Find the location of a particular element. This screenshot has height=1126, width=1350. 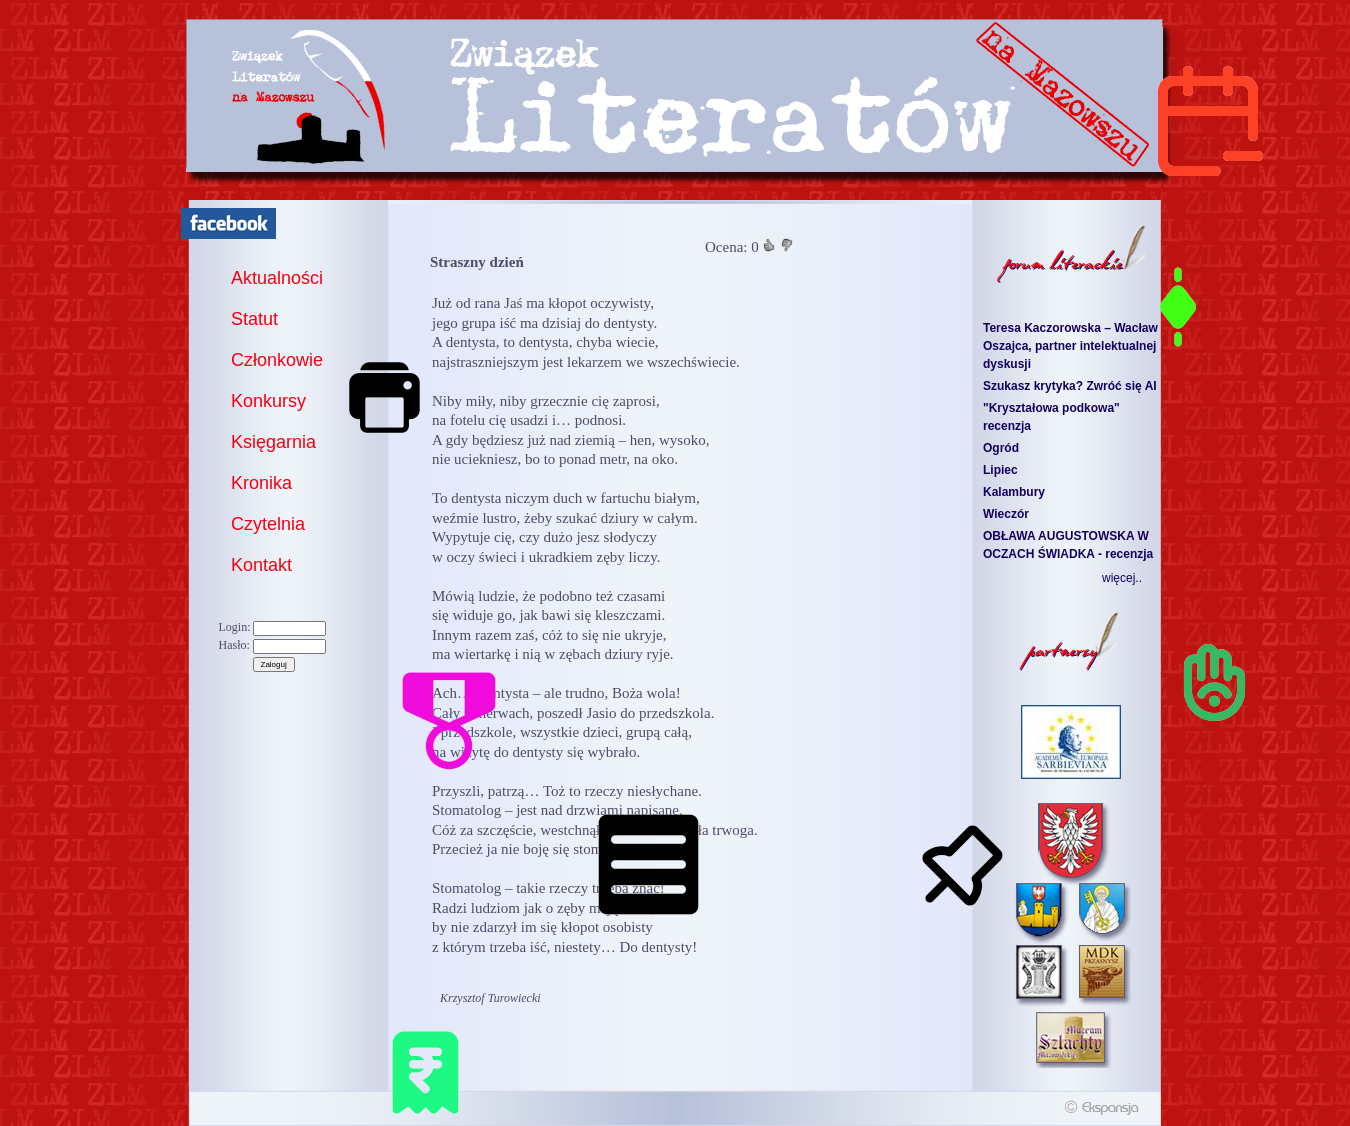

pin an item to keep it visible is located at coordinates (959, 868).